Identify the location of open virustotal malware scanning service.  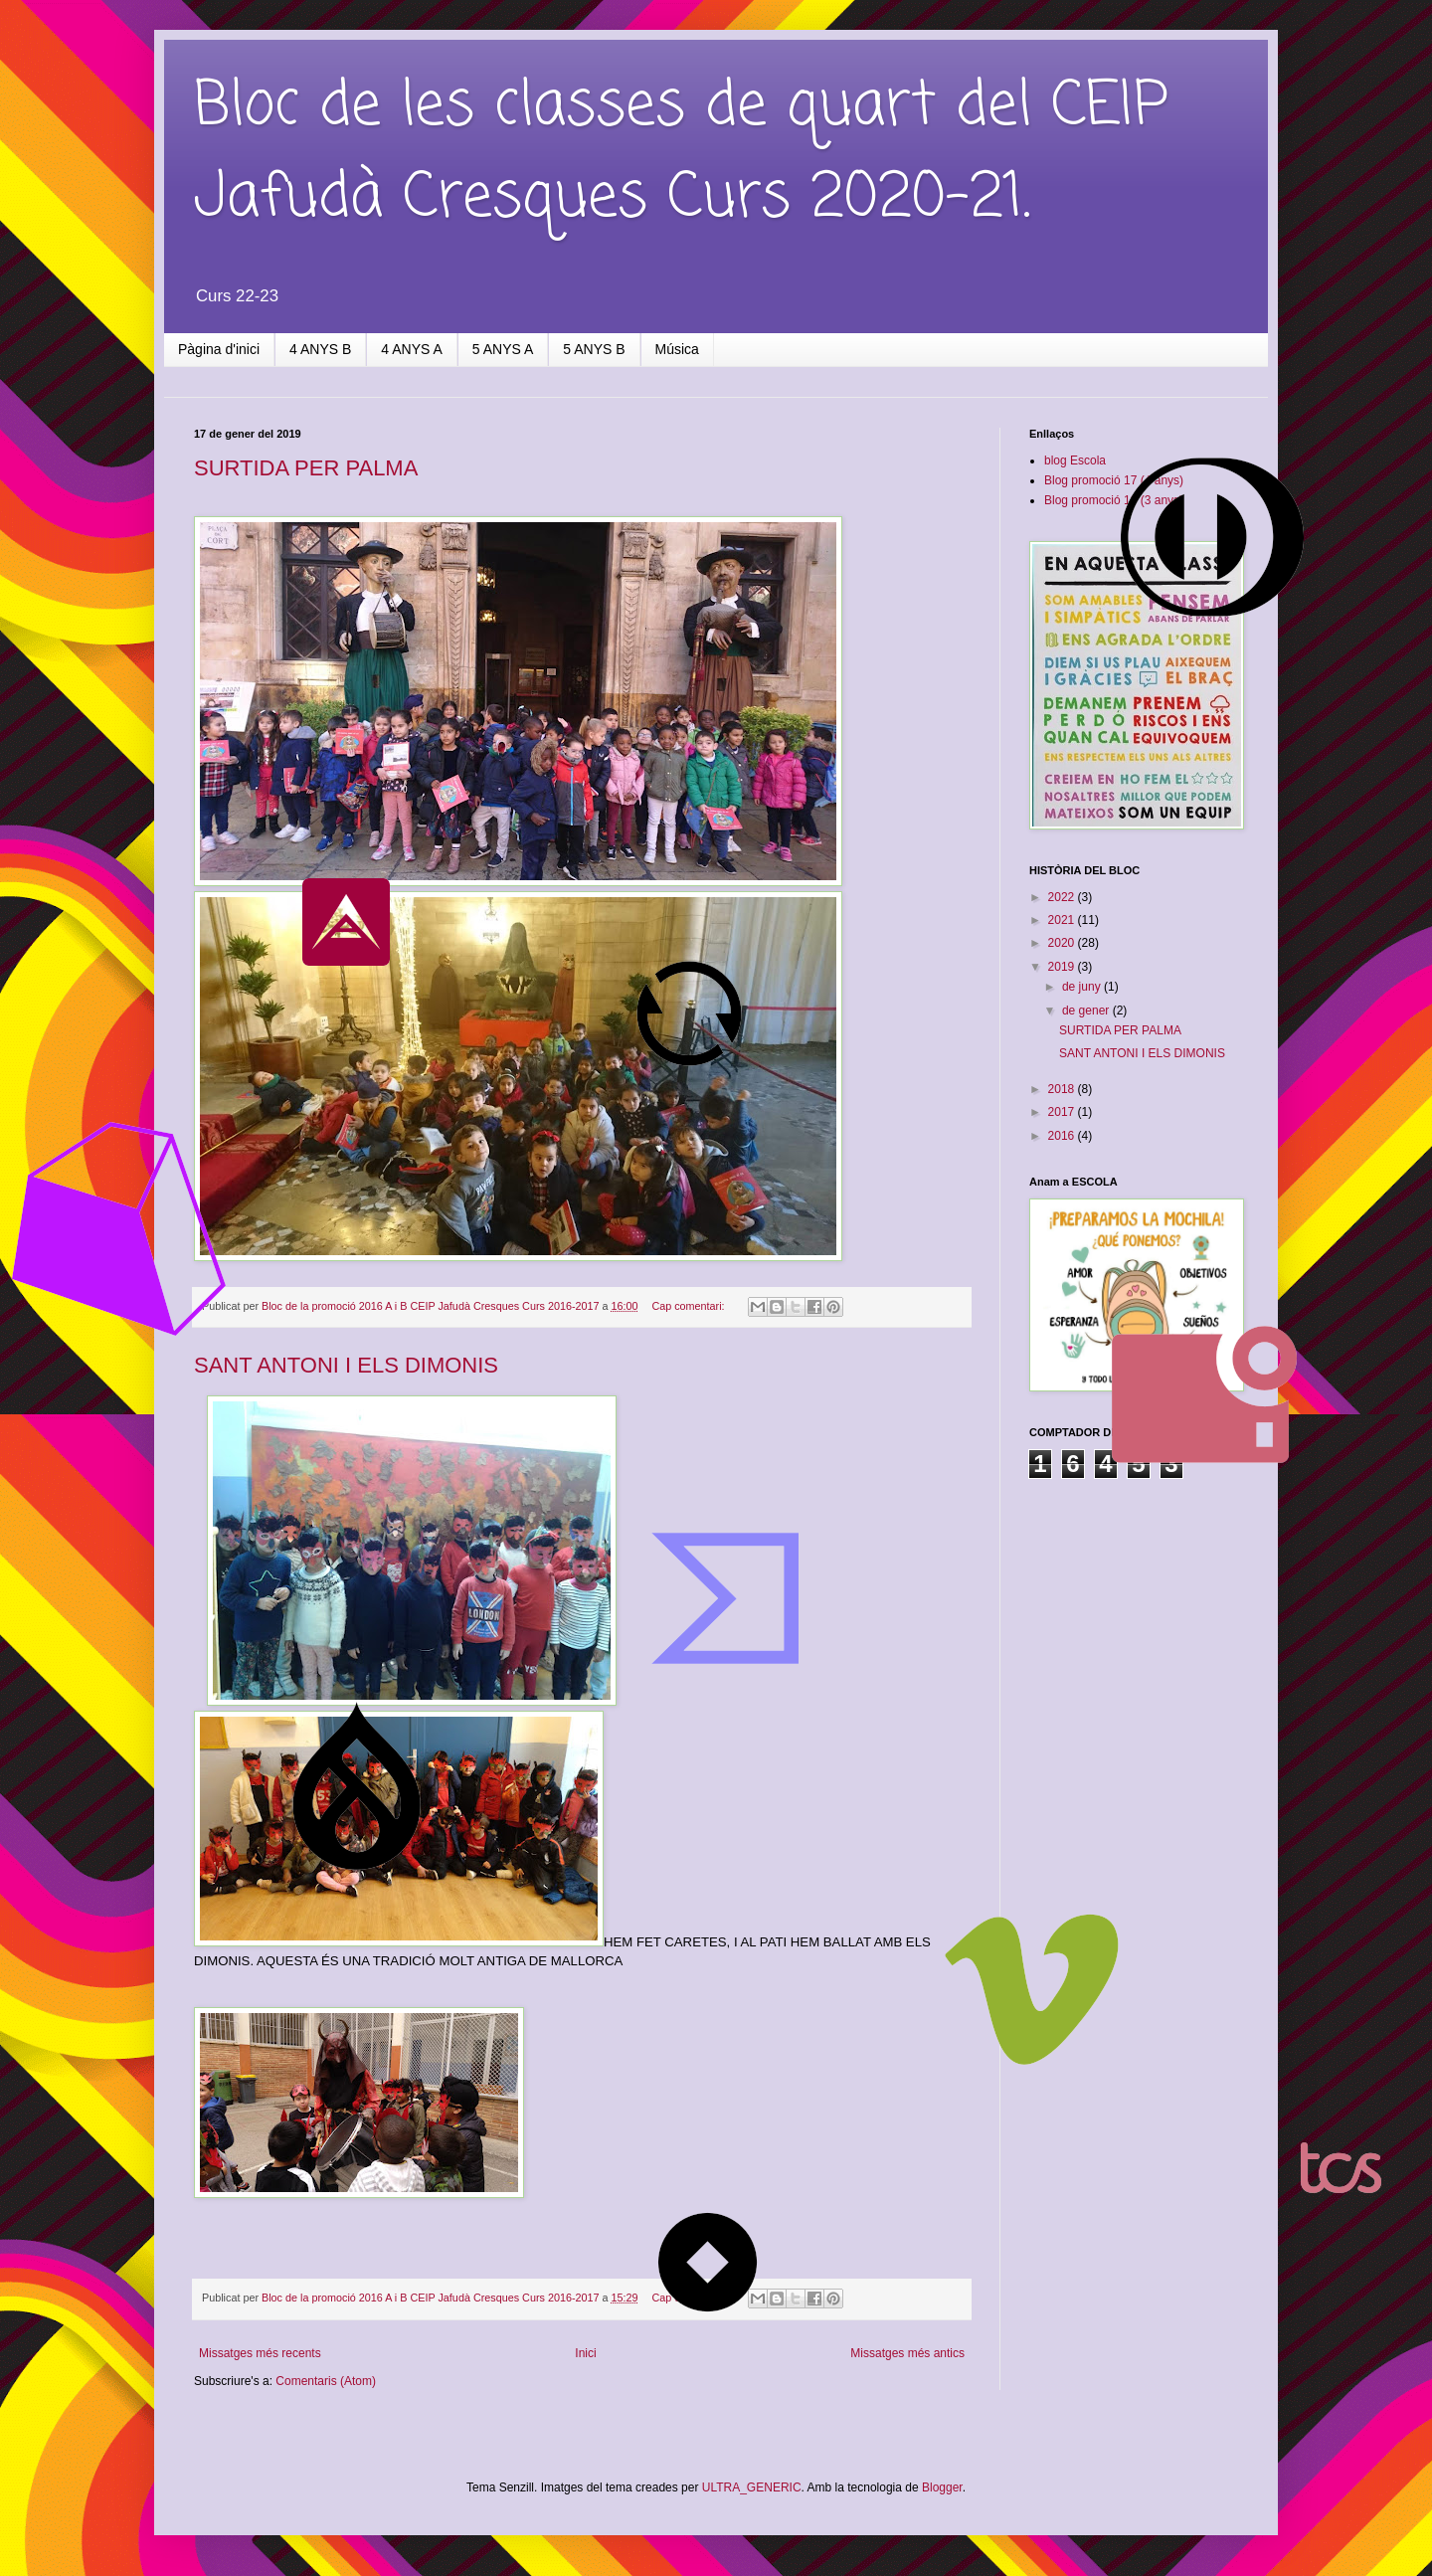
(725, 1598).